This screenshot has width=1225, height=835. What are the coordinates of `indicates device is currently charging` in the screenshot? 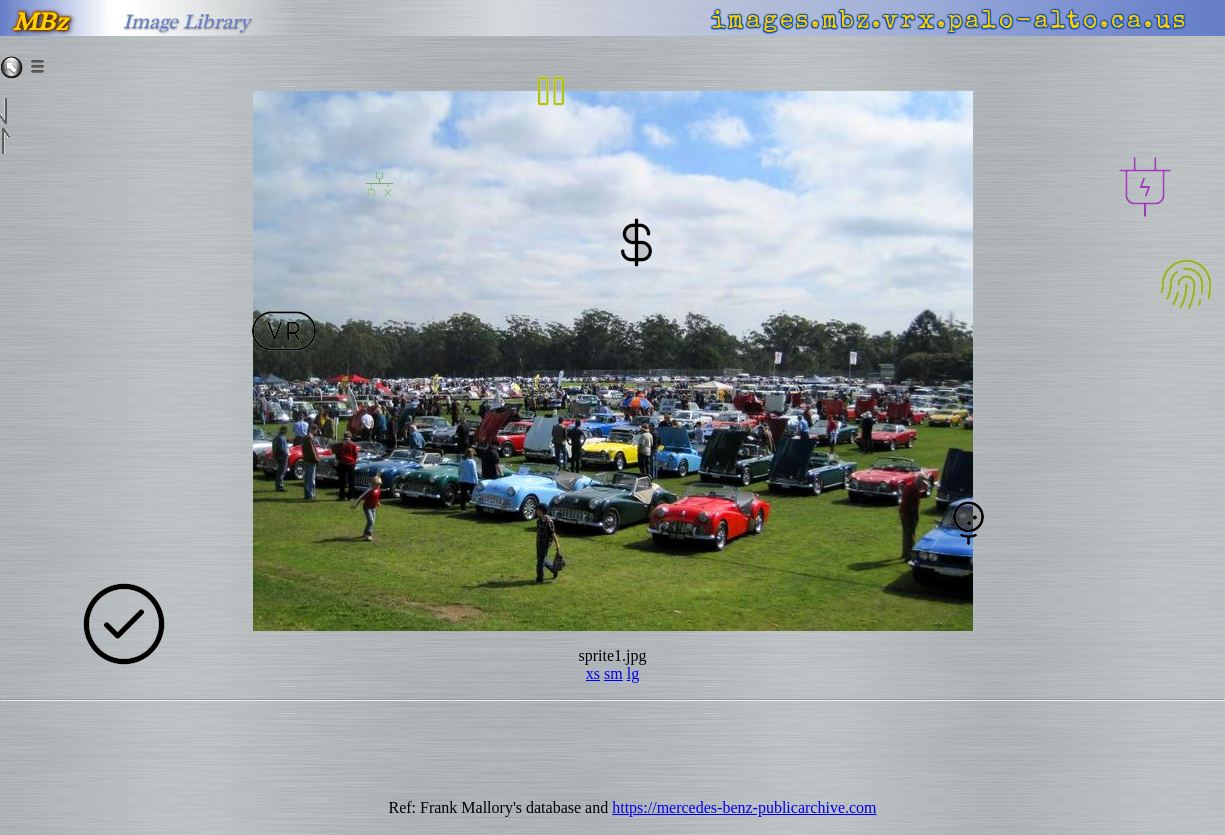 It's located at (1145, 187).